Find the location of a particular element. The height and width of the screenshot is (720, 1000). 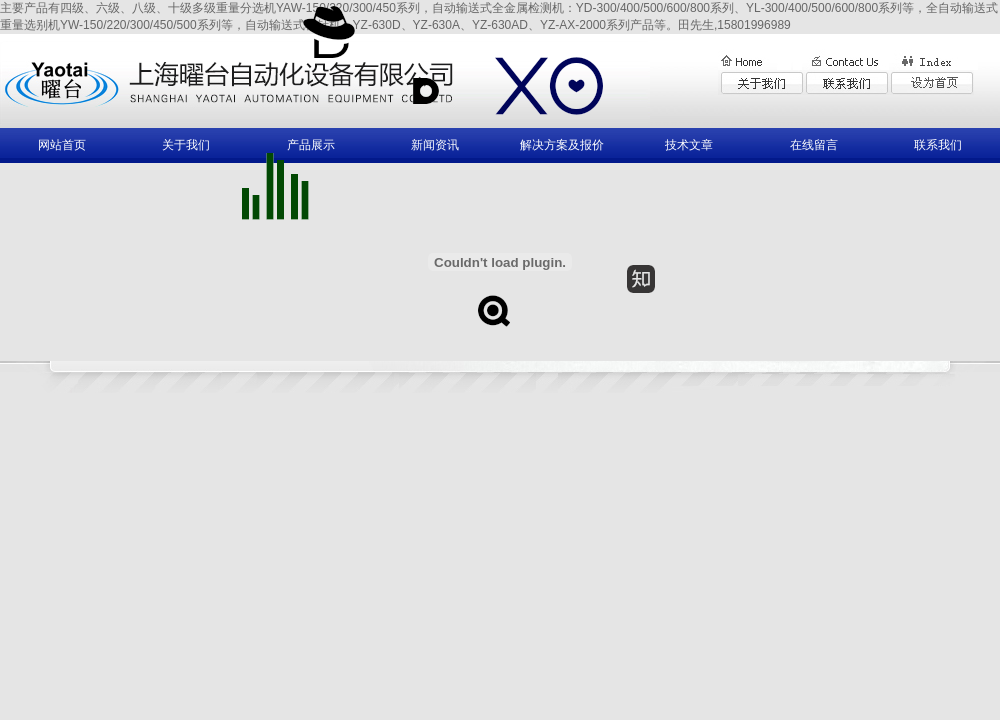

DatoCMS logo is located at coordinates (426, 91).